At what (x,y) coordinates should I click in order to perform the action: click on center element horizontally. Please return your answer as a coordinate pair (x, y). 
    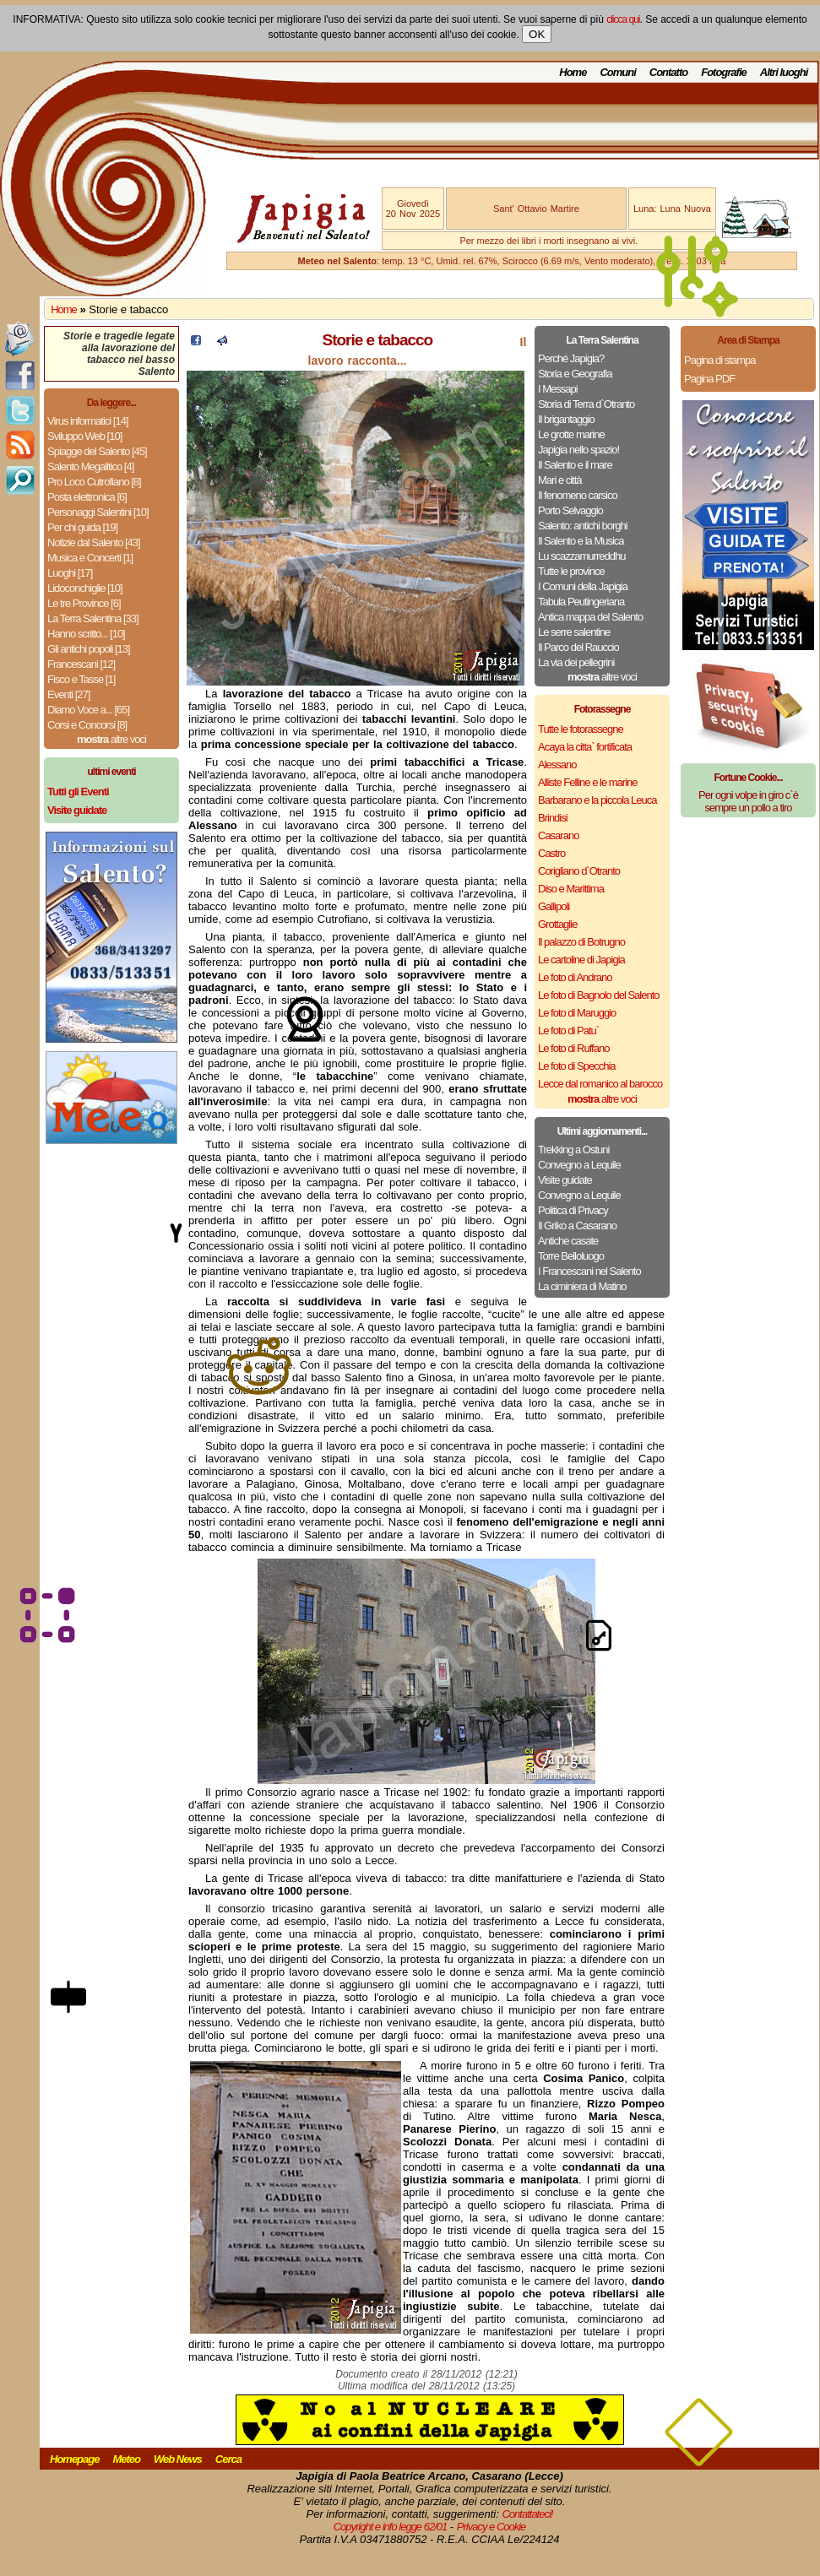
    Looking at the image, I should click on (68, 1997).